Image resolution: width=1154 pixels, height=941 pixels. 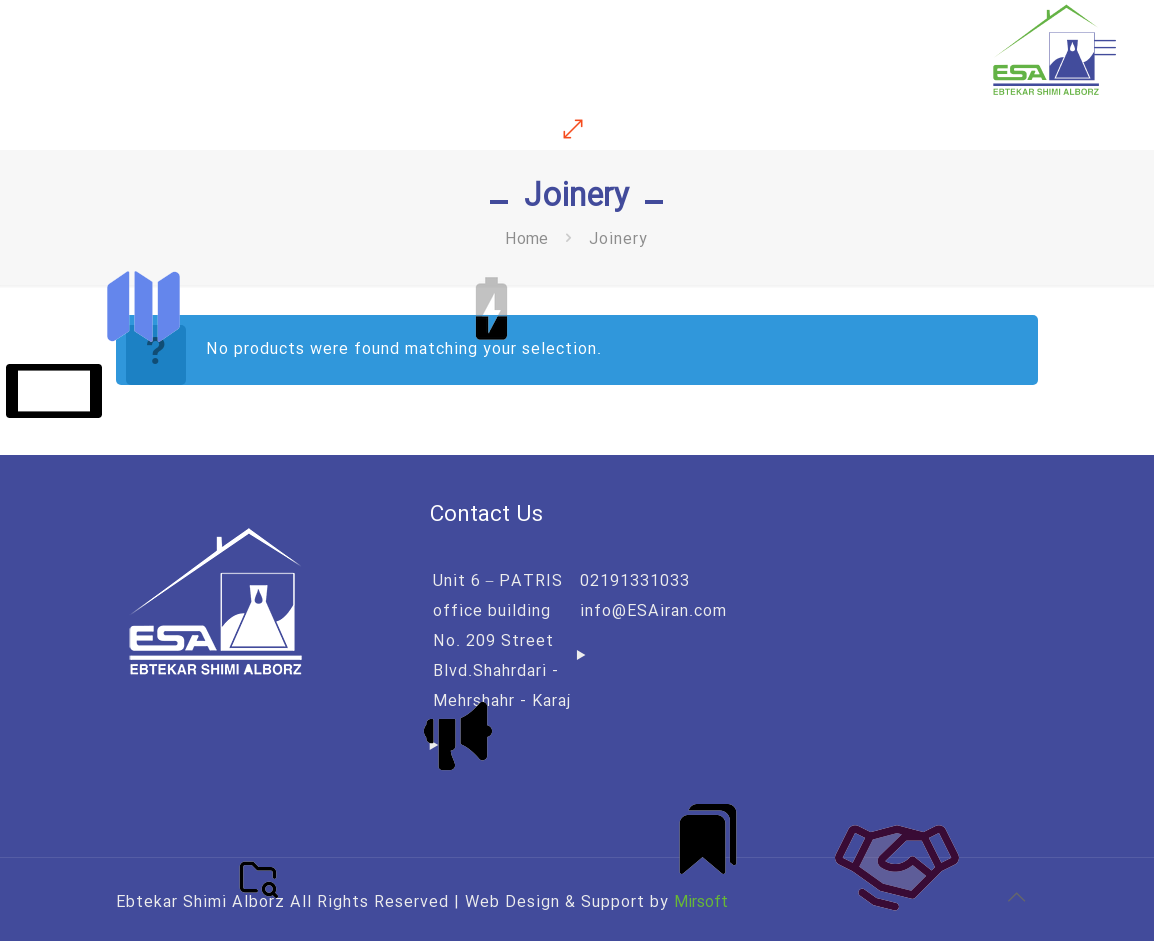 What do you see at coordinates (897, 864) in the screenshot?
I see `indicates a partnership or collaboration feature` at bounding box center [897, 864].